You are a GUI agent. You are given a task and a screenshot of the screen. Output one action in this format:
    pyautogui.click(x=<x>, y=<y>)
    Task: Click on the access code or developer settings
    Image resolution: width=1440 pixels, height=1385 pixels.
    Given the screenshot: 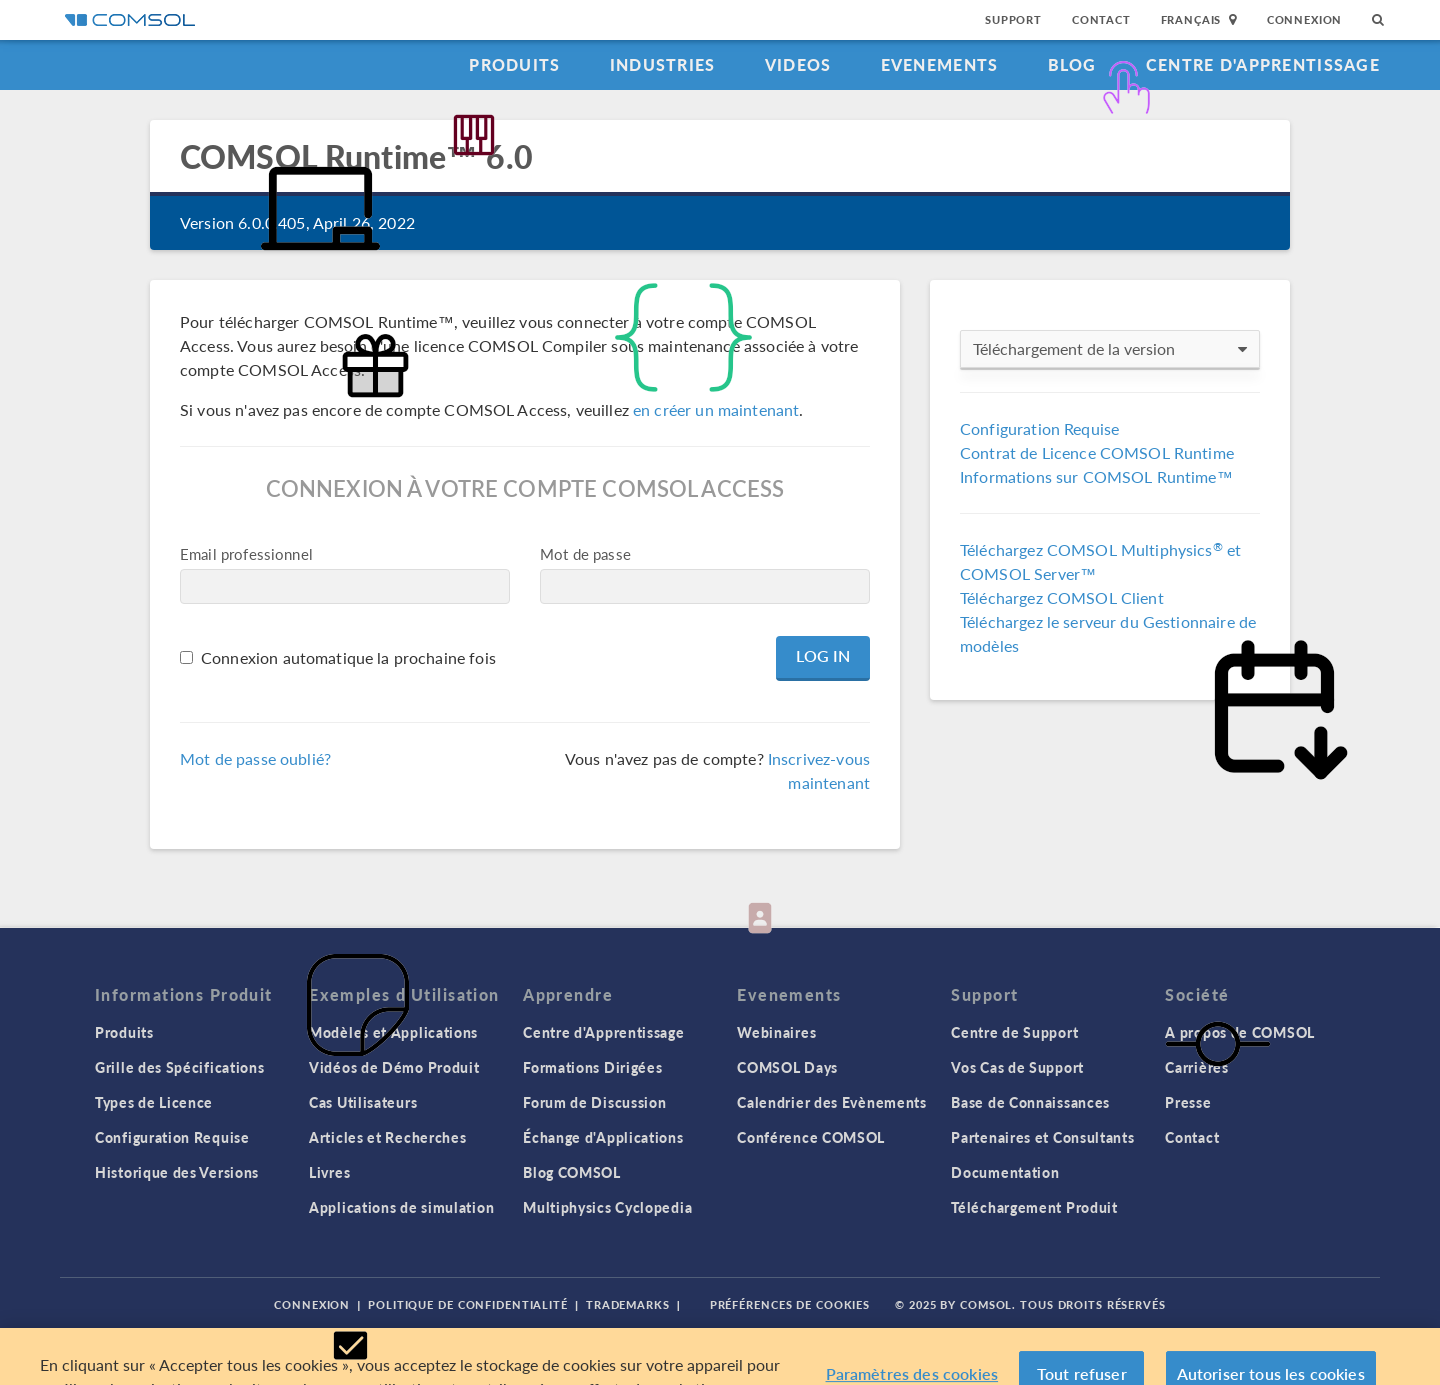 What is the action you would take?
    pyautogui.click(x=683, y=337)
    